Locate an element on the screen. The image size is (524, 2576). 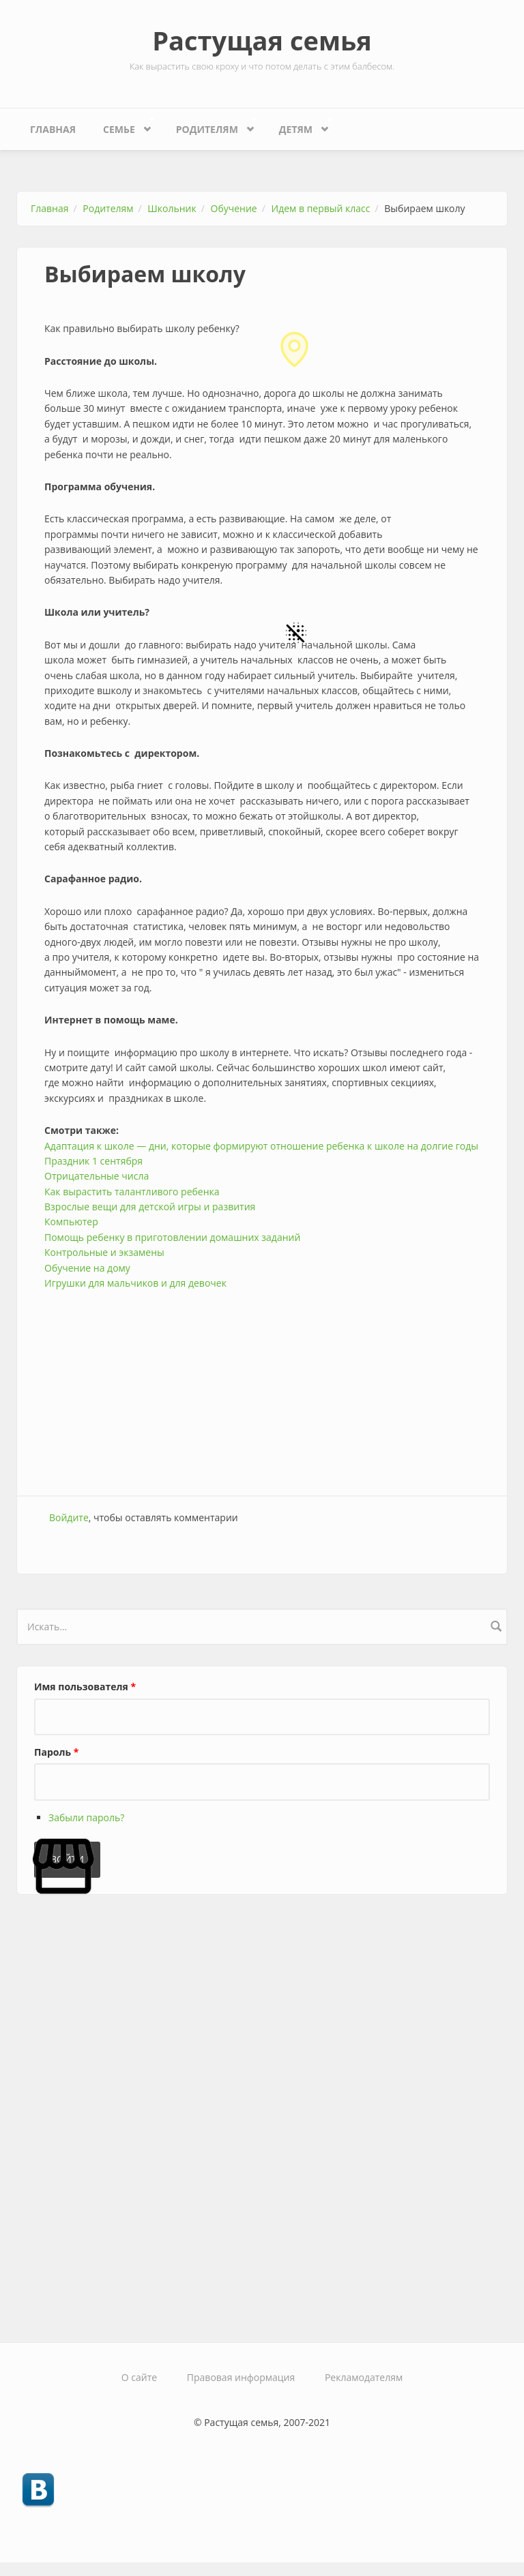
view location on map is located at coordinates (294, 349).